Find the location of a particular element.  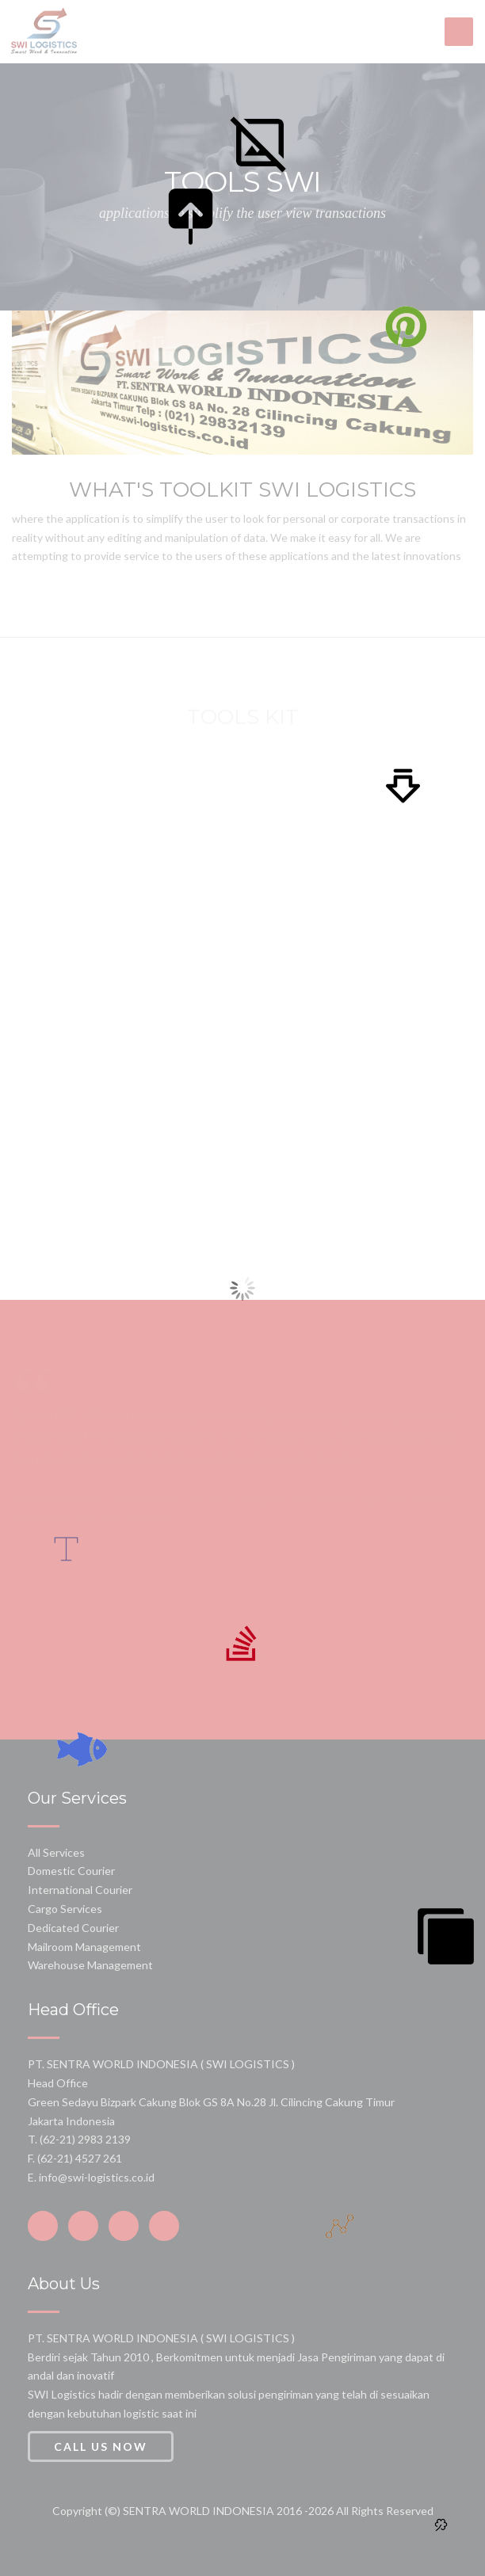

image failed to load is located at coordinates (260, 143).